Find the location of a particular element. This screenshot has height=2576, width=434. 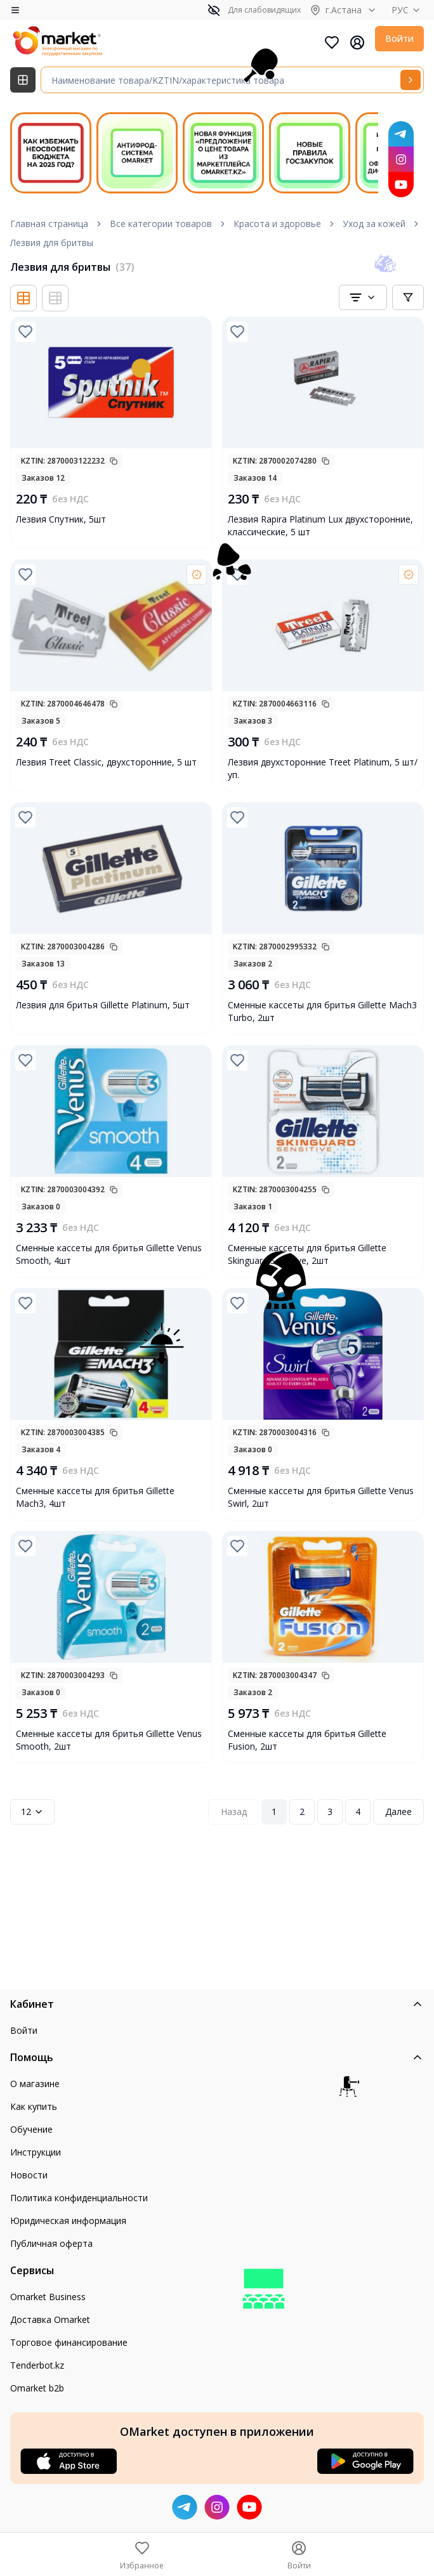

browse mushroom or fungi identification is located at coordinates (232, 561).